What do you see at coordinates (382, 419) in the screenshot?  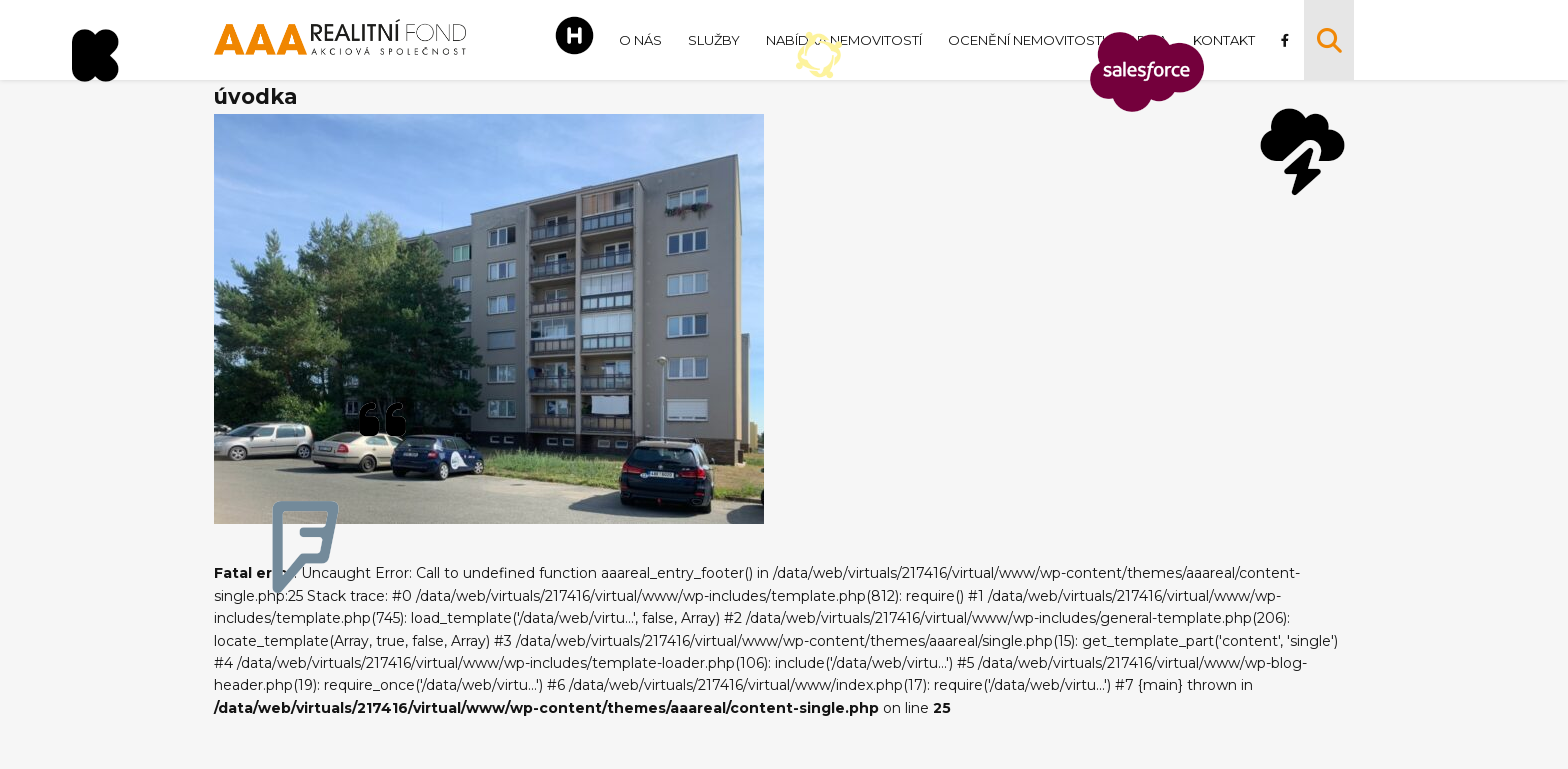 I see `insert a block quote` at bounding box center [382, 419].